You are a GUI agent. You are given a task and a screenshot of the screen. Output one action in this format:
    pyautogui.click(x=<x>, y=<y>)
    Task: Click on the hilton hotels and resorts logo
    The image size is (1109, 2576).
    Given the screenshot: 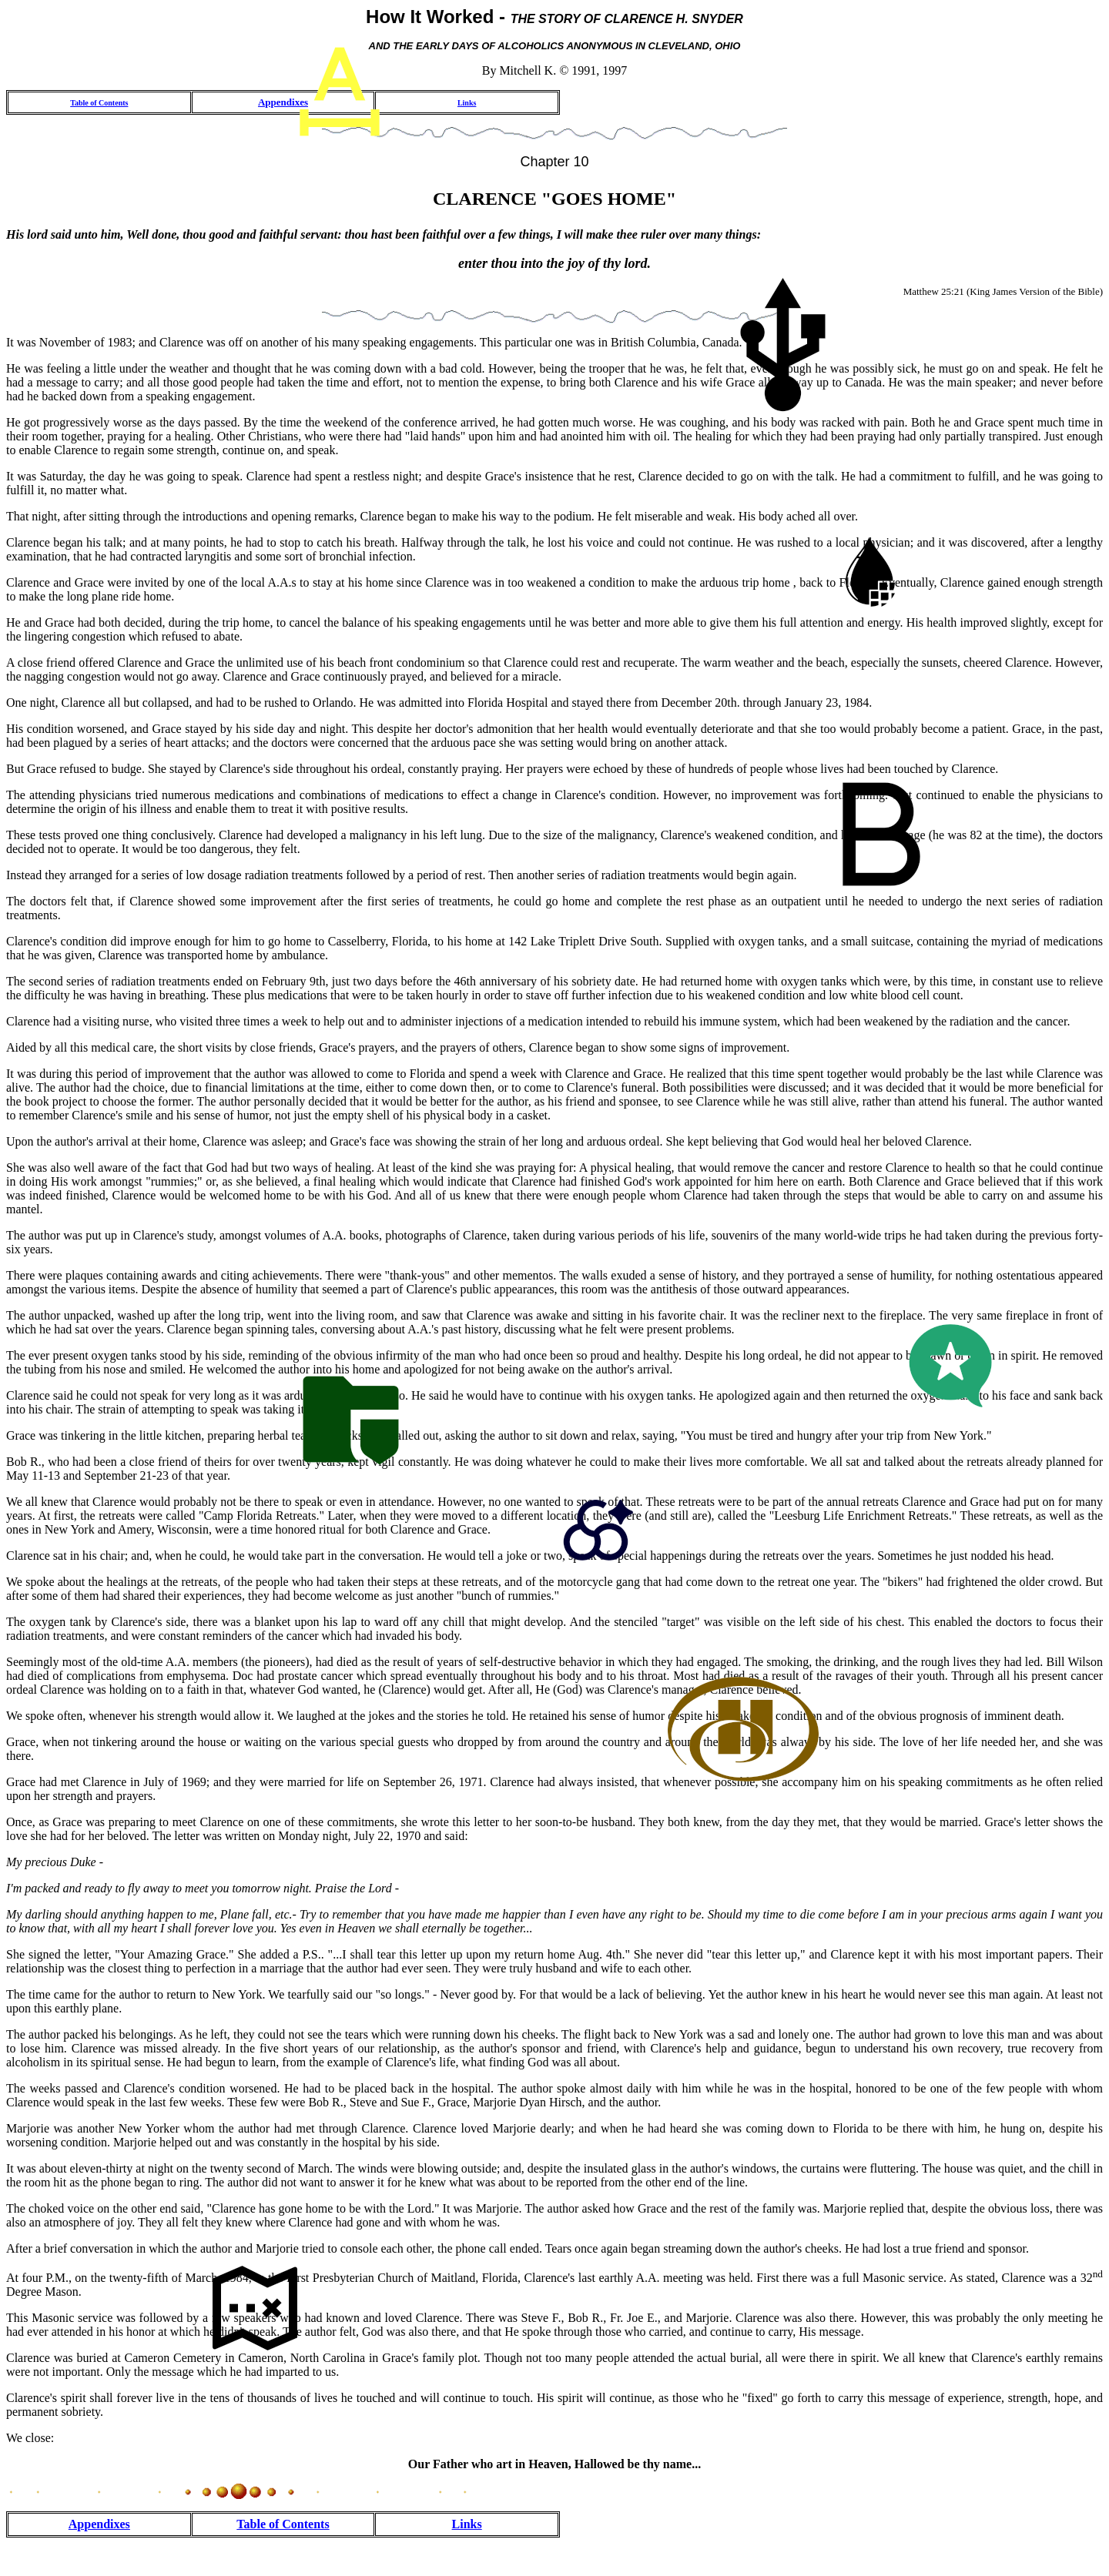 What is the action you would take?
    pyautogui.click(x=743, y=1729)
    